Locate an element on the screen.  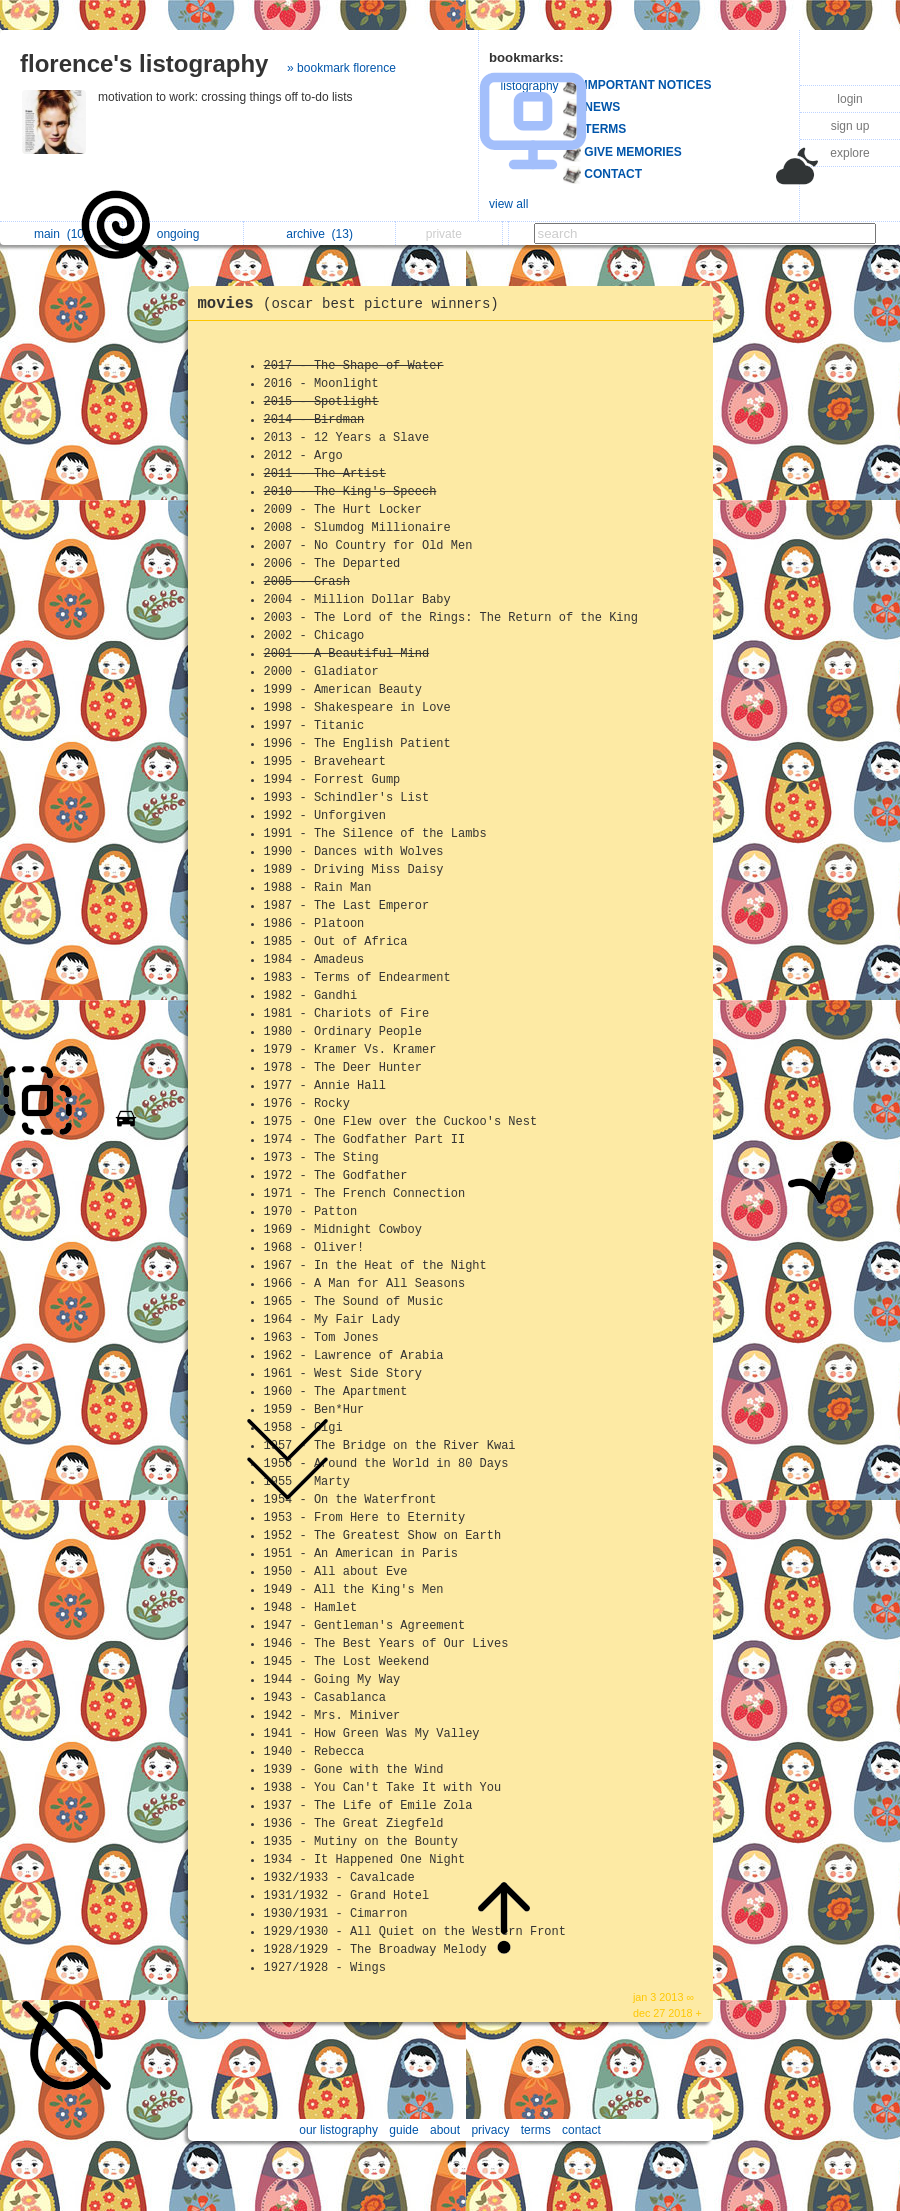
intersect or merge selected objects is located at coordinates (37, 1100).